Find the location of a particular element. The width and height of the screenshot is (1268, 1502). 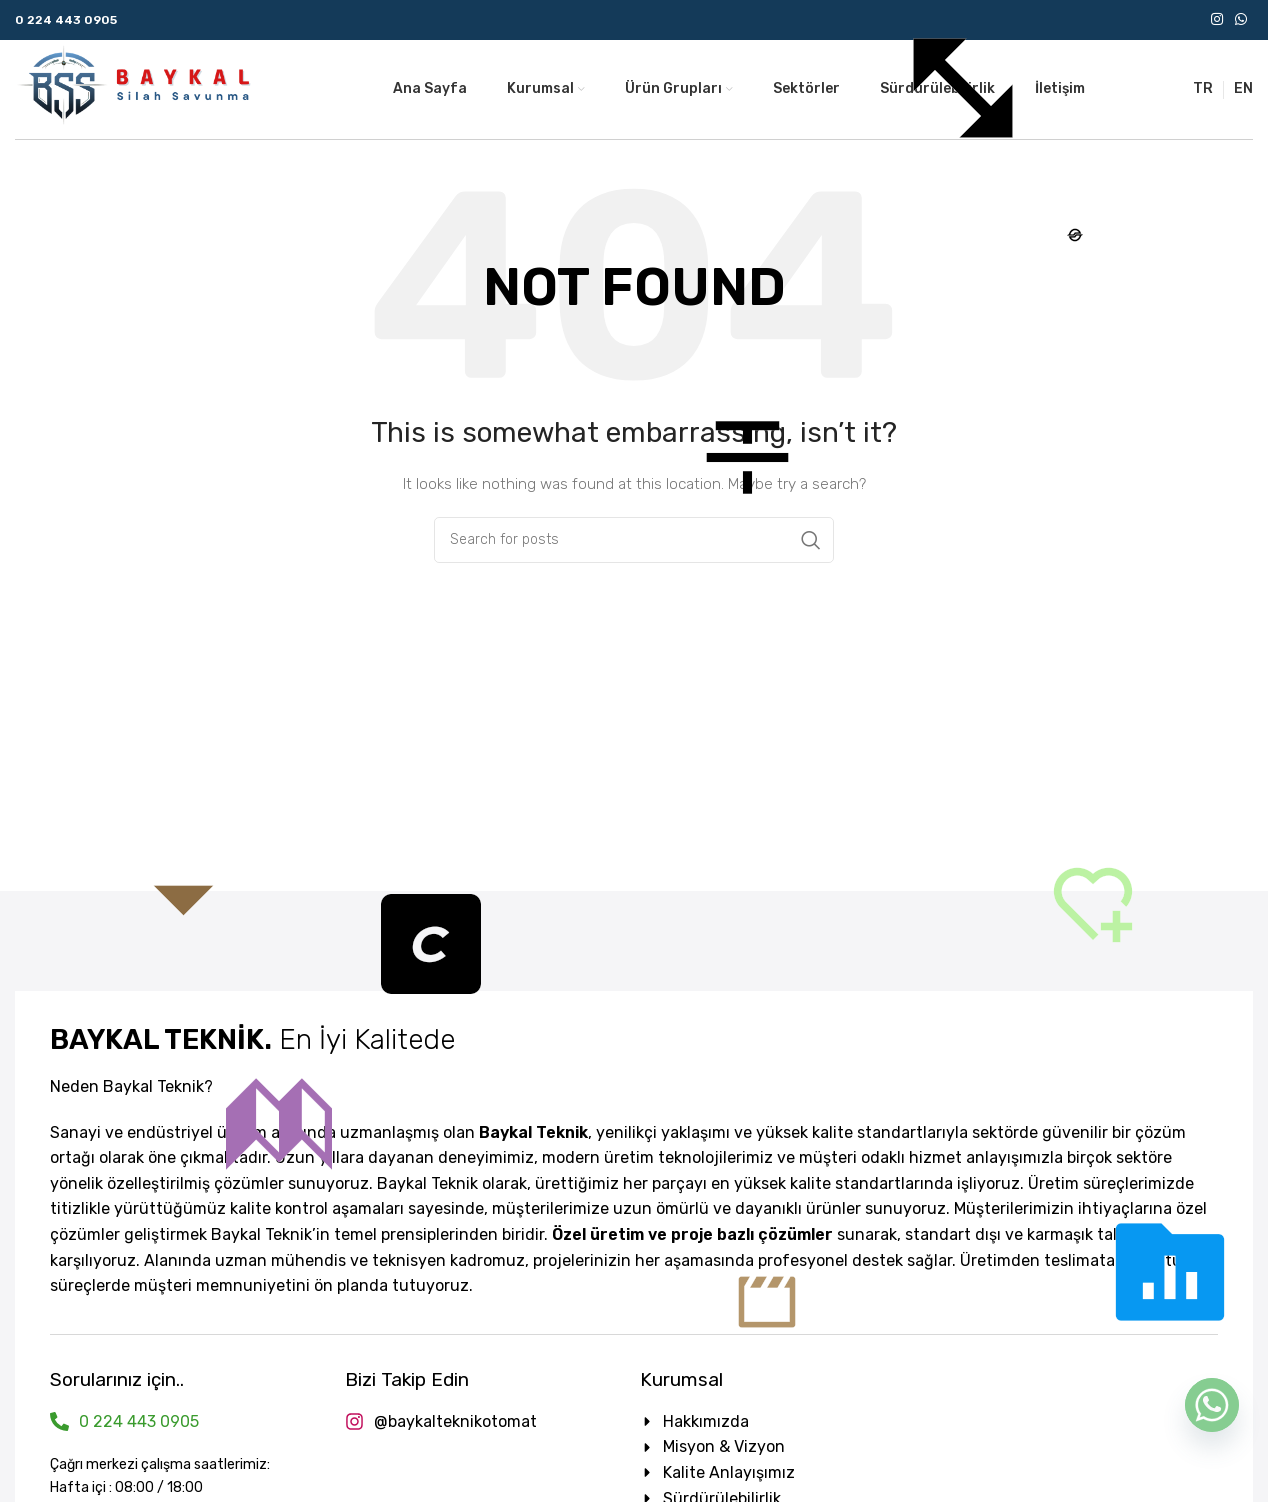

access video or film editing tools is located at coordinates (767, 1302).